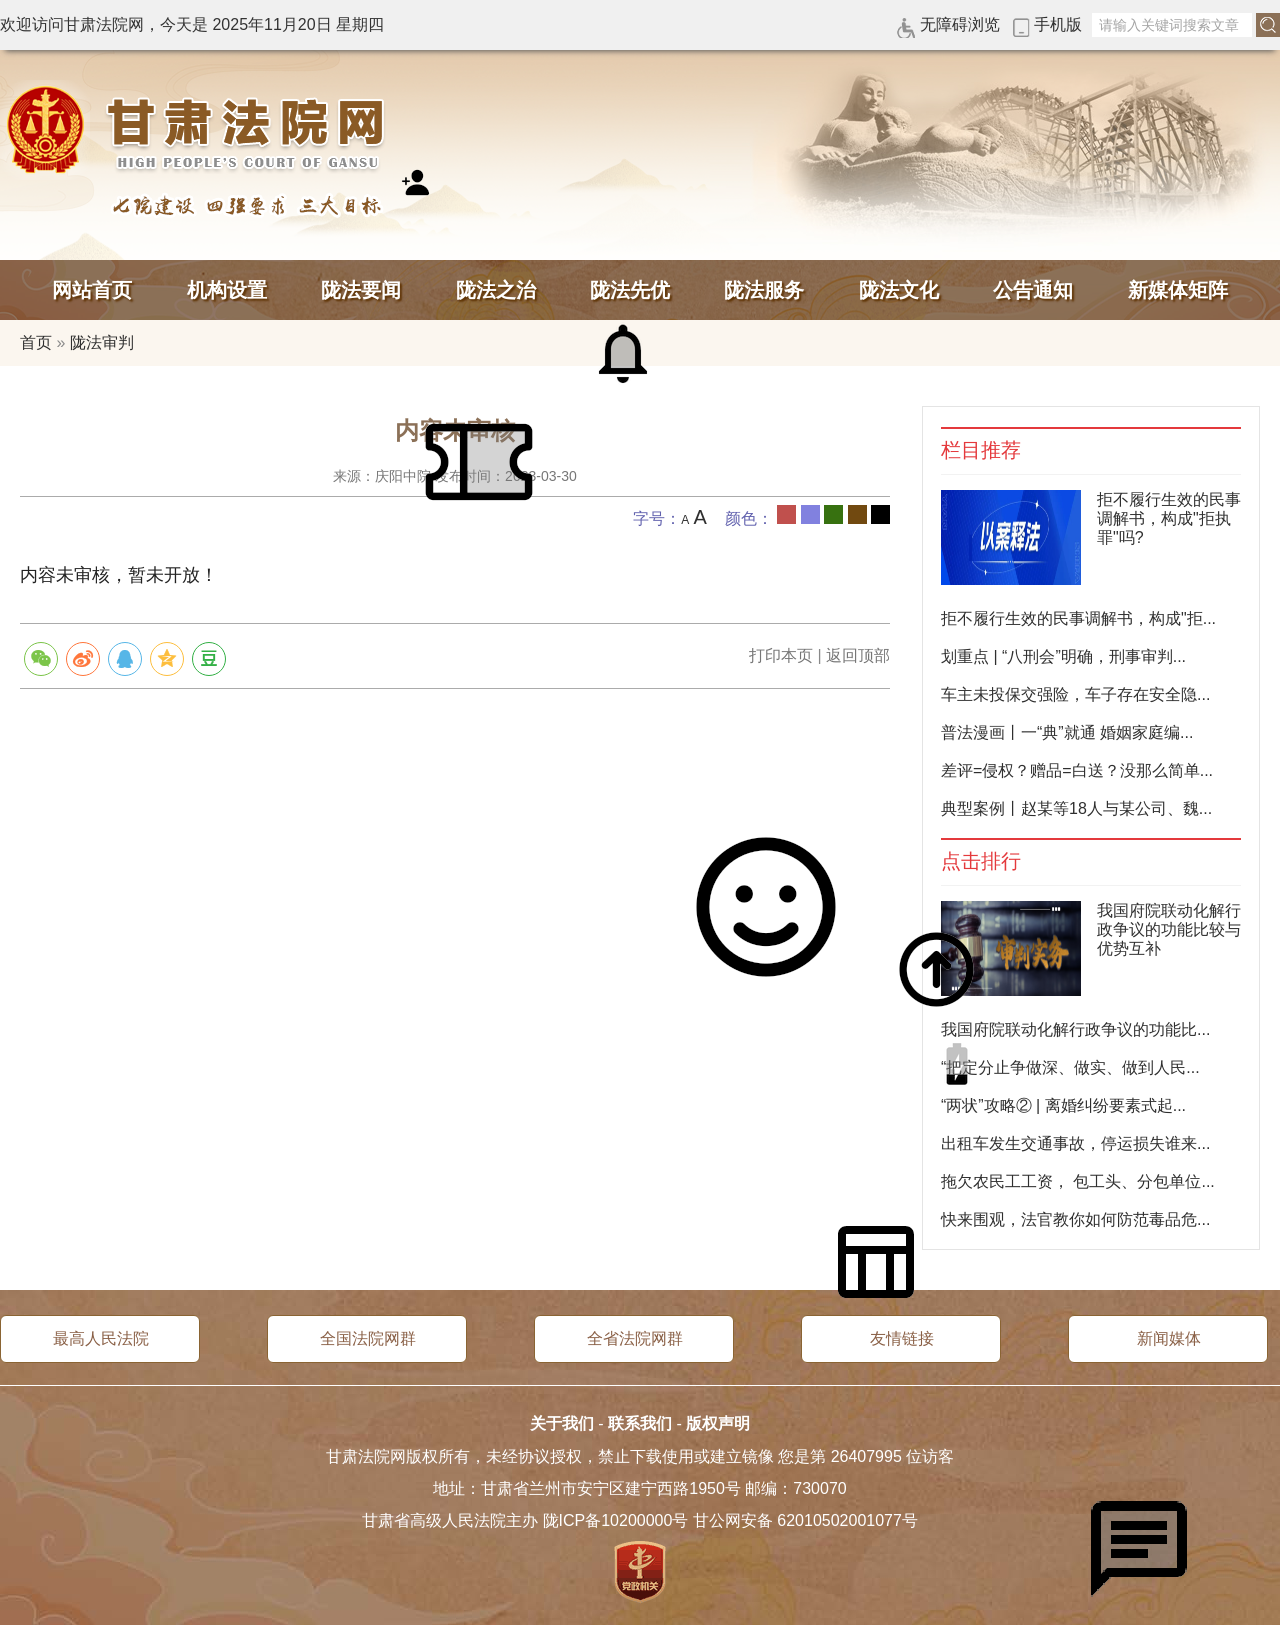  Describe the element at coordinates (479, 462) in the screenshot. I see `view your tickets or passes` at that location.